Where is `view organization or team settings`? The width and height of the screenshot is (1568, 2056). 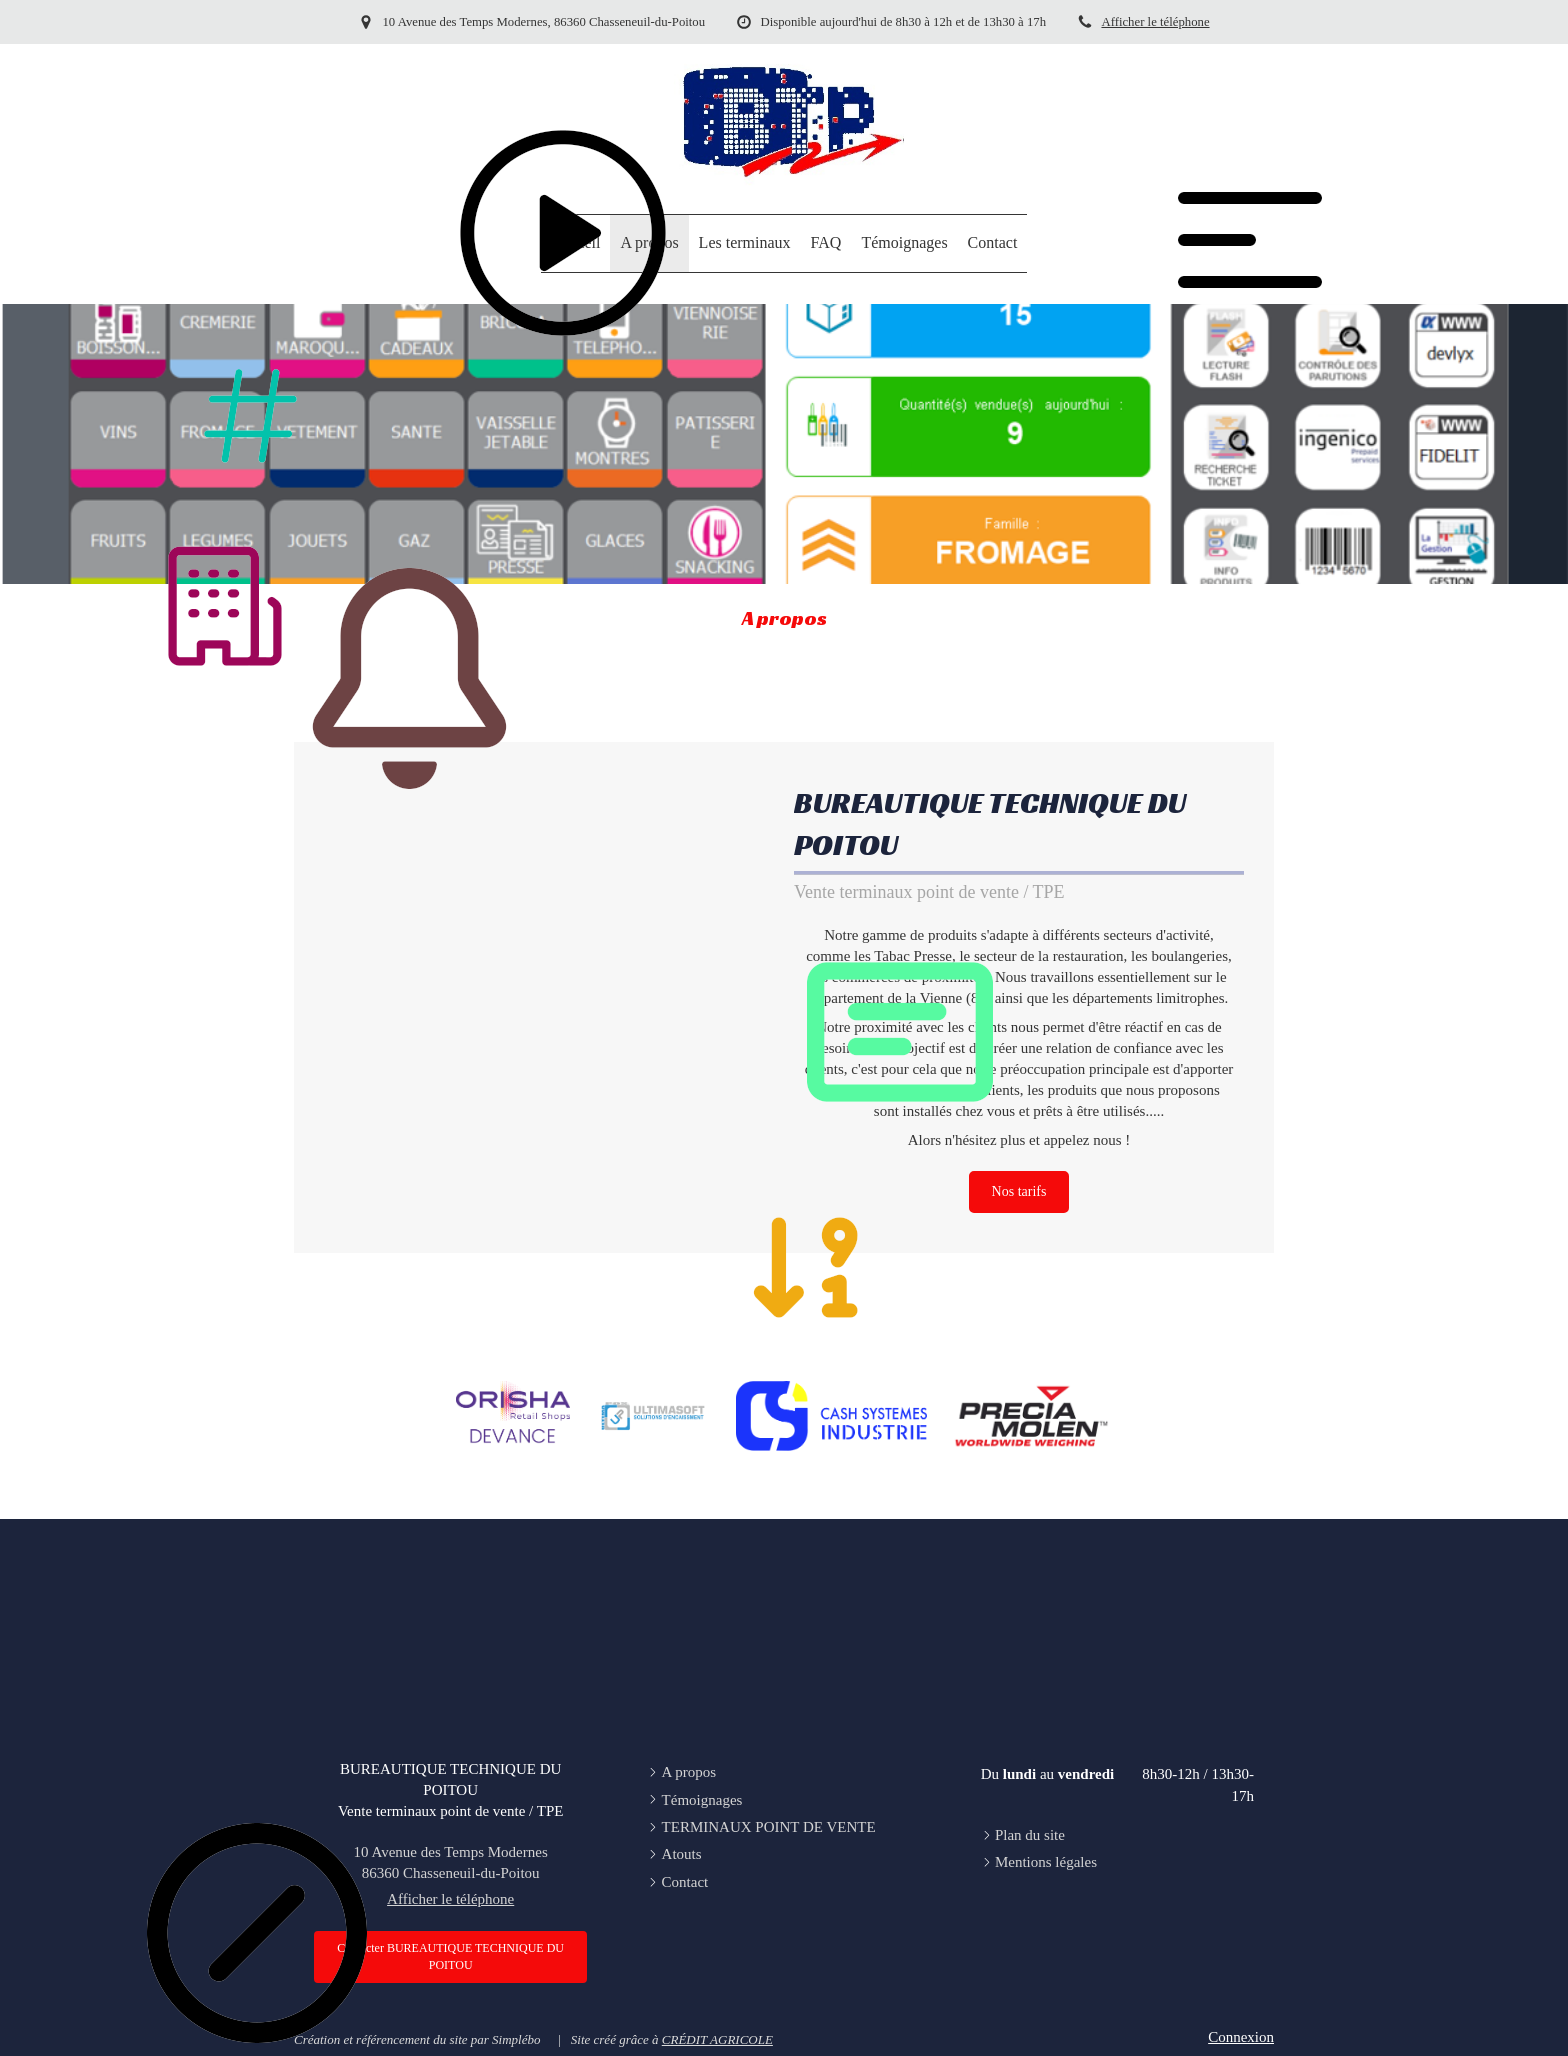
view organization or team settings is located at coordinates (225, 609).